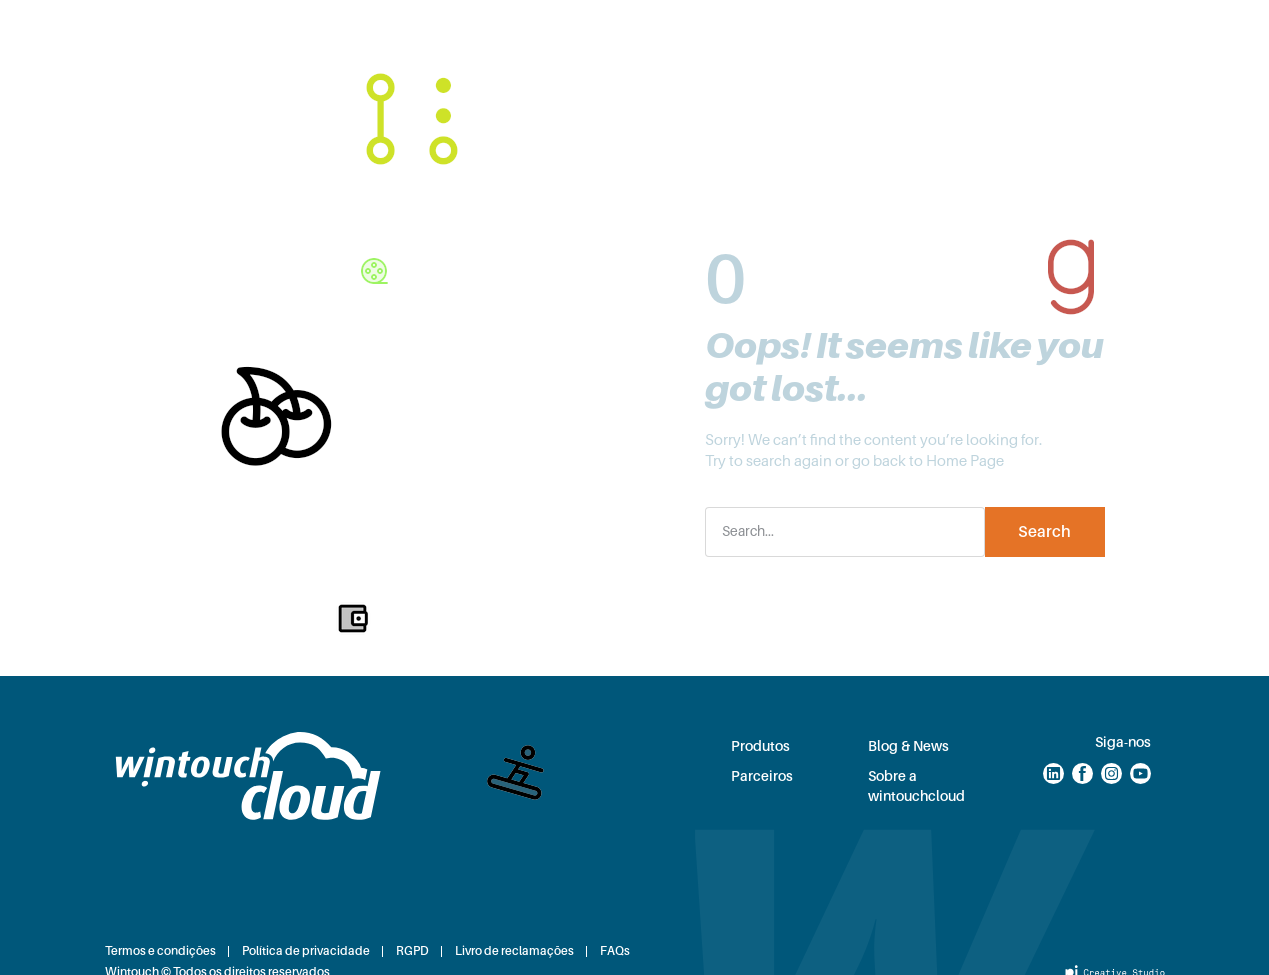 The image size is (1269, 975). I want to click on indicates fruit or produce category, so click(274, 416).